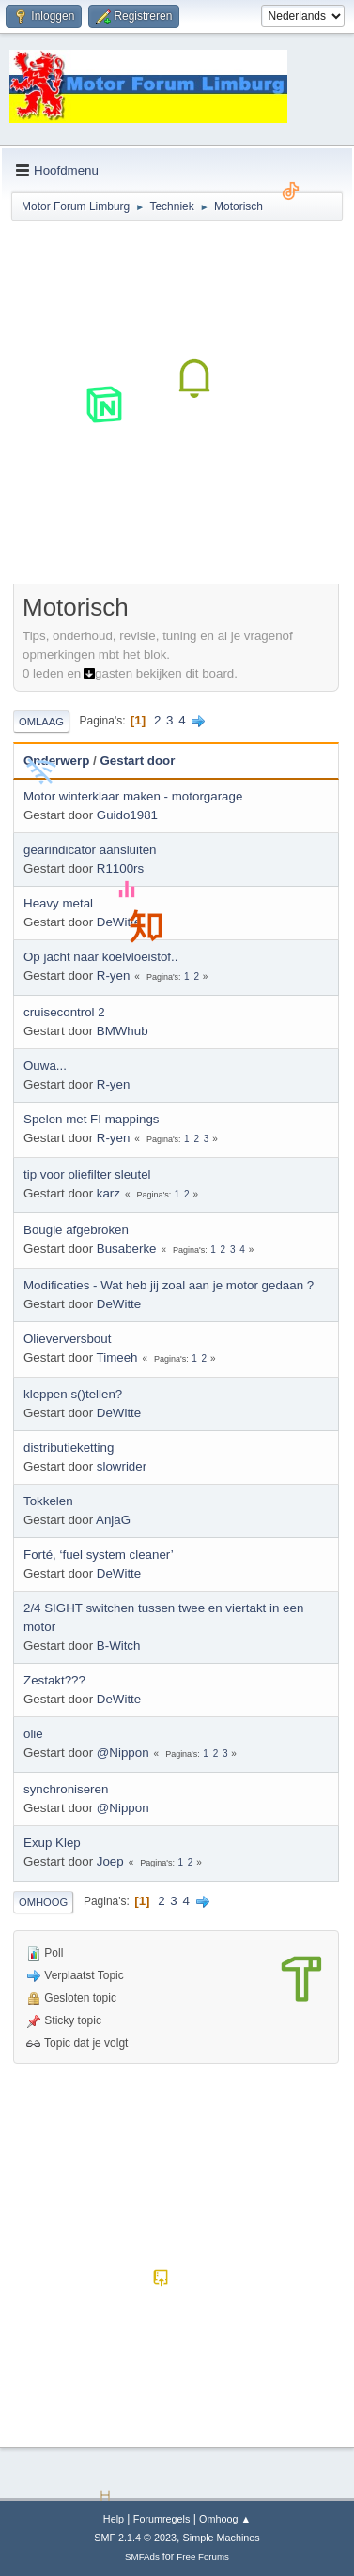 The width and height of the screenshot is (354, 2576). I want to click on insert a heading in the document, so click(105, 2495).